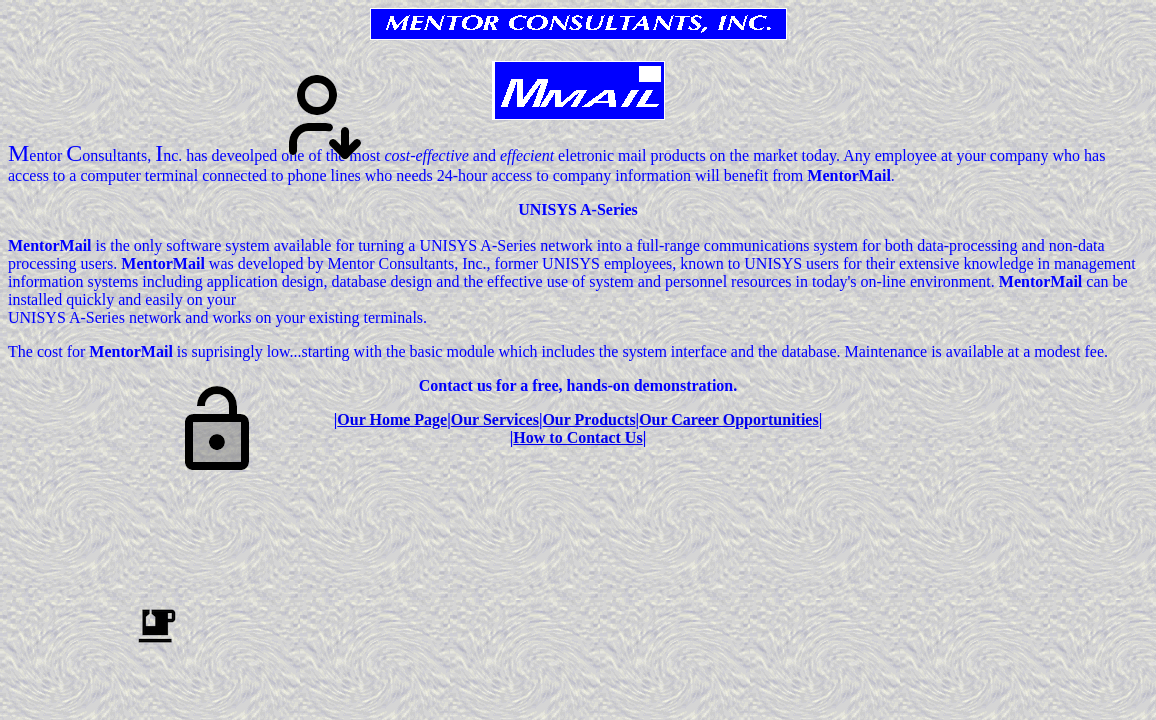 Image resolution: width=1156 pixels, height=720 pixels. I want to click on unlock or unsecure an item, so click(217, 430).